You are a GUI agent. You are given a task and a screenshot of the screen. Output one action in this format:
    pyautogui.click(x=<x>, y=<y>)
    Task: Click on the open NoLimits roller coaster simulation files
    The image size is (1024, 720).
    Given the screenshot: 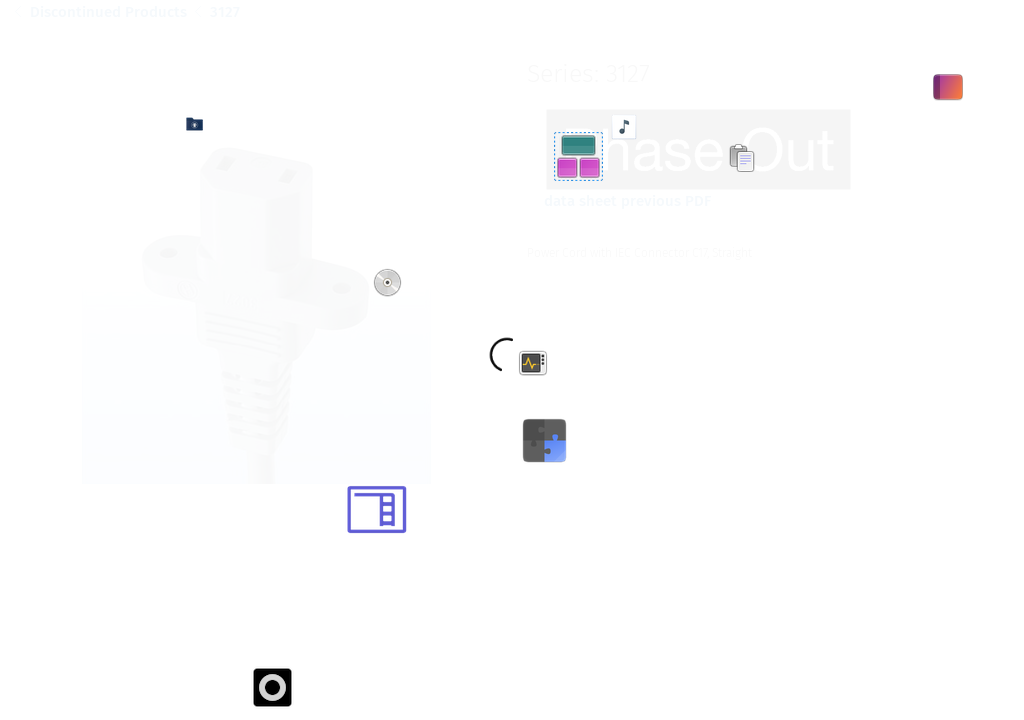 What is the action you would take?
    pyautogui.click(x=194, y=124)
    